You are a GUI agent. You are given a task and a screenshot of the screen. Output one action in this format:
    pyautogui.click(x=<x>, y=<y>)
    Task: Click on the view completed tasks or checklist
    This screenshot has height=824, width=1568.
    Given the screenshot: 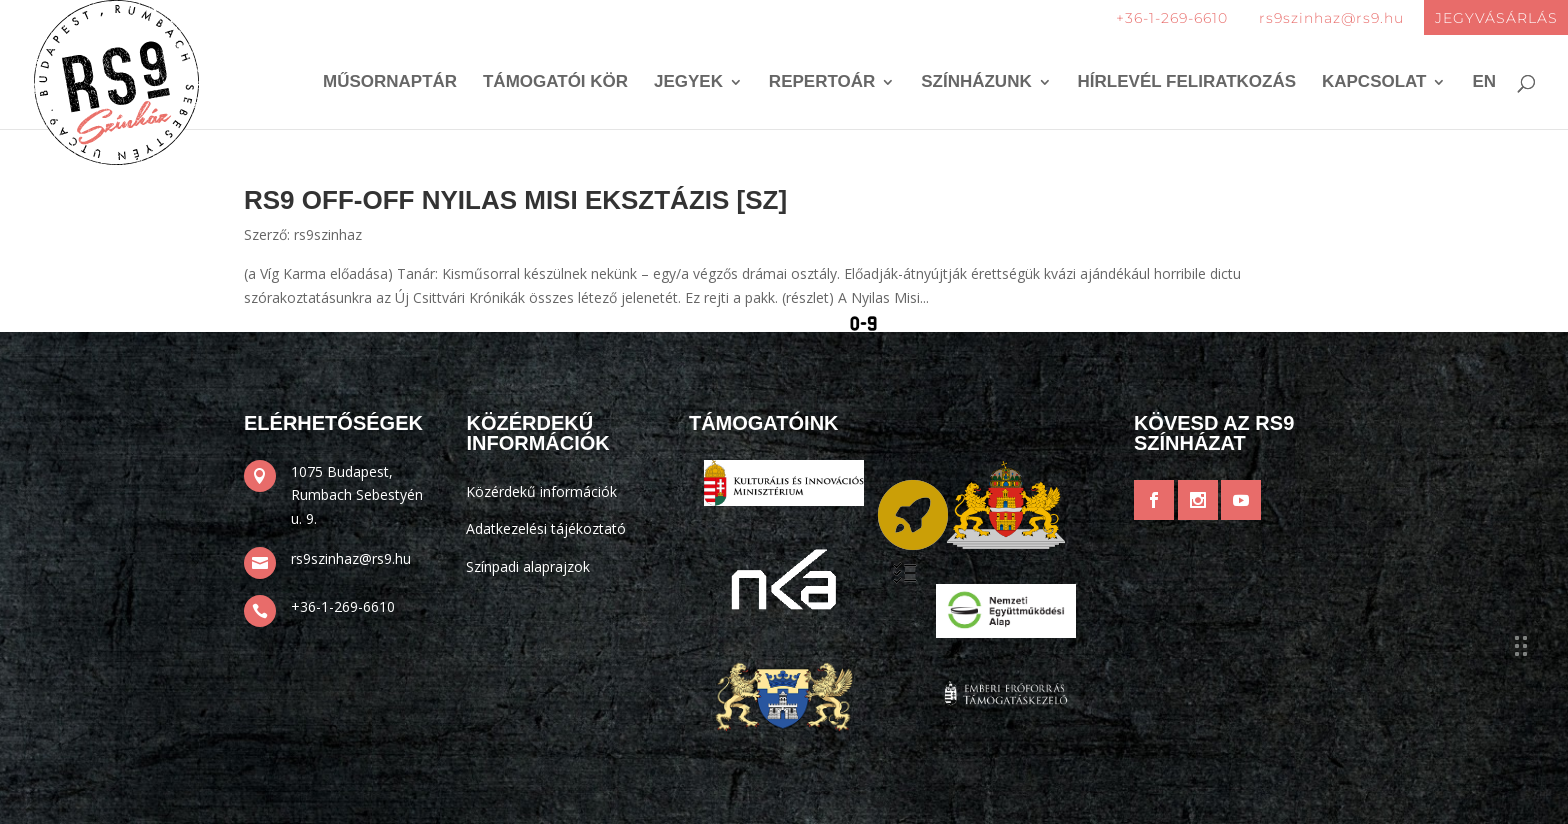 What is the action you would take?
    pyautogui.click(x=905, y=573)
    